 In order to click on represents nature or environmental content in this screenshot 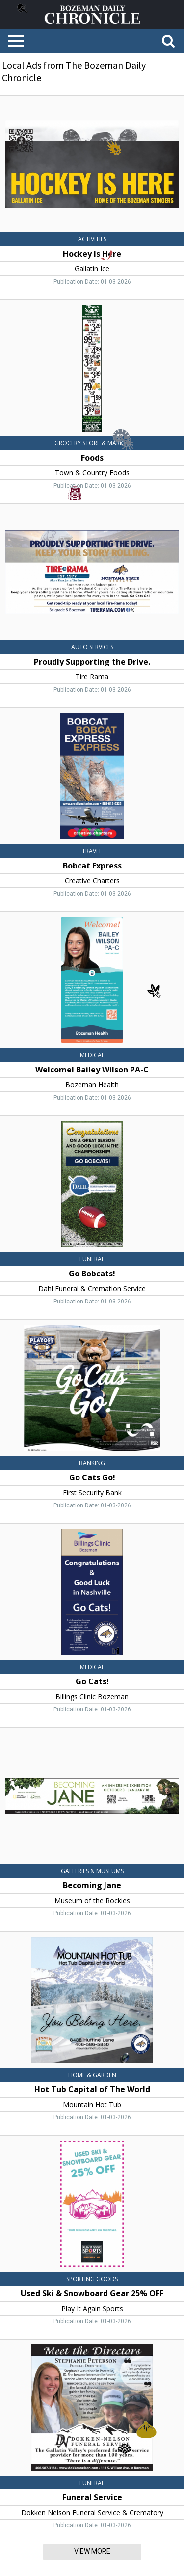, I will do `click(154, 991)`.